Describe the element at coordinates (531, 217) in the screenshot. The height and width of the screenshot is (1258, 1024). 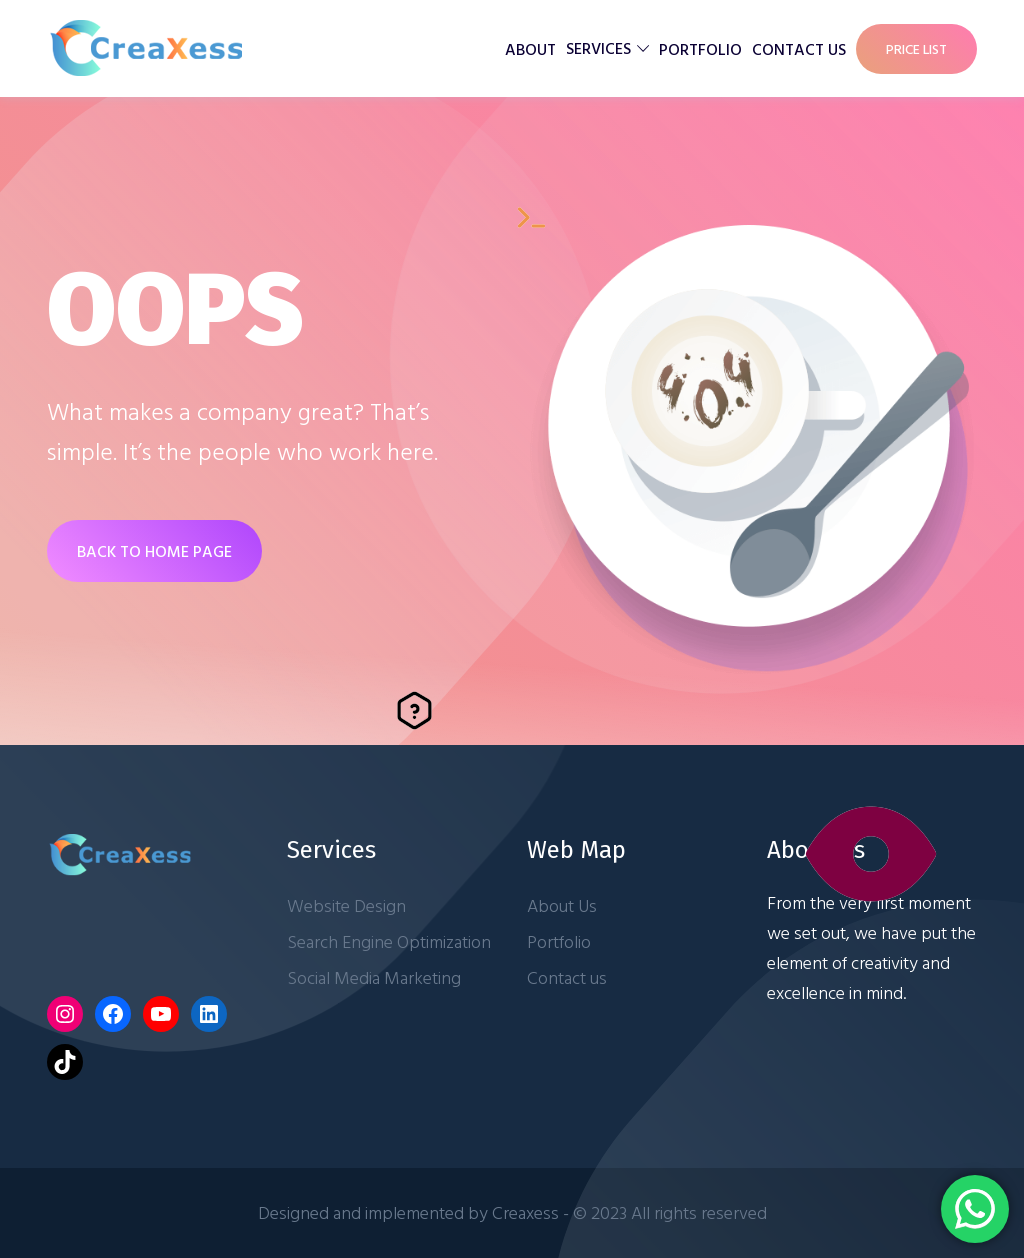
I see `open command line or terminal` at that location.